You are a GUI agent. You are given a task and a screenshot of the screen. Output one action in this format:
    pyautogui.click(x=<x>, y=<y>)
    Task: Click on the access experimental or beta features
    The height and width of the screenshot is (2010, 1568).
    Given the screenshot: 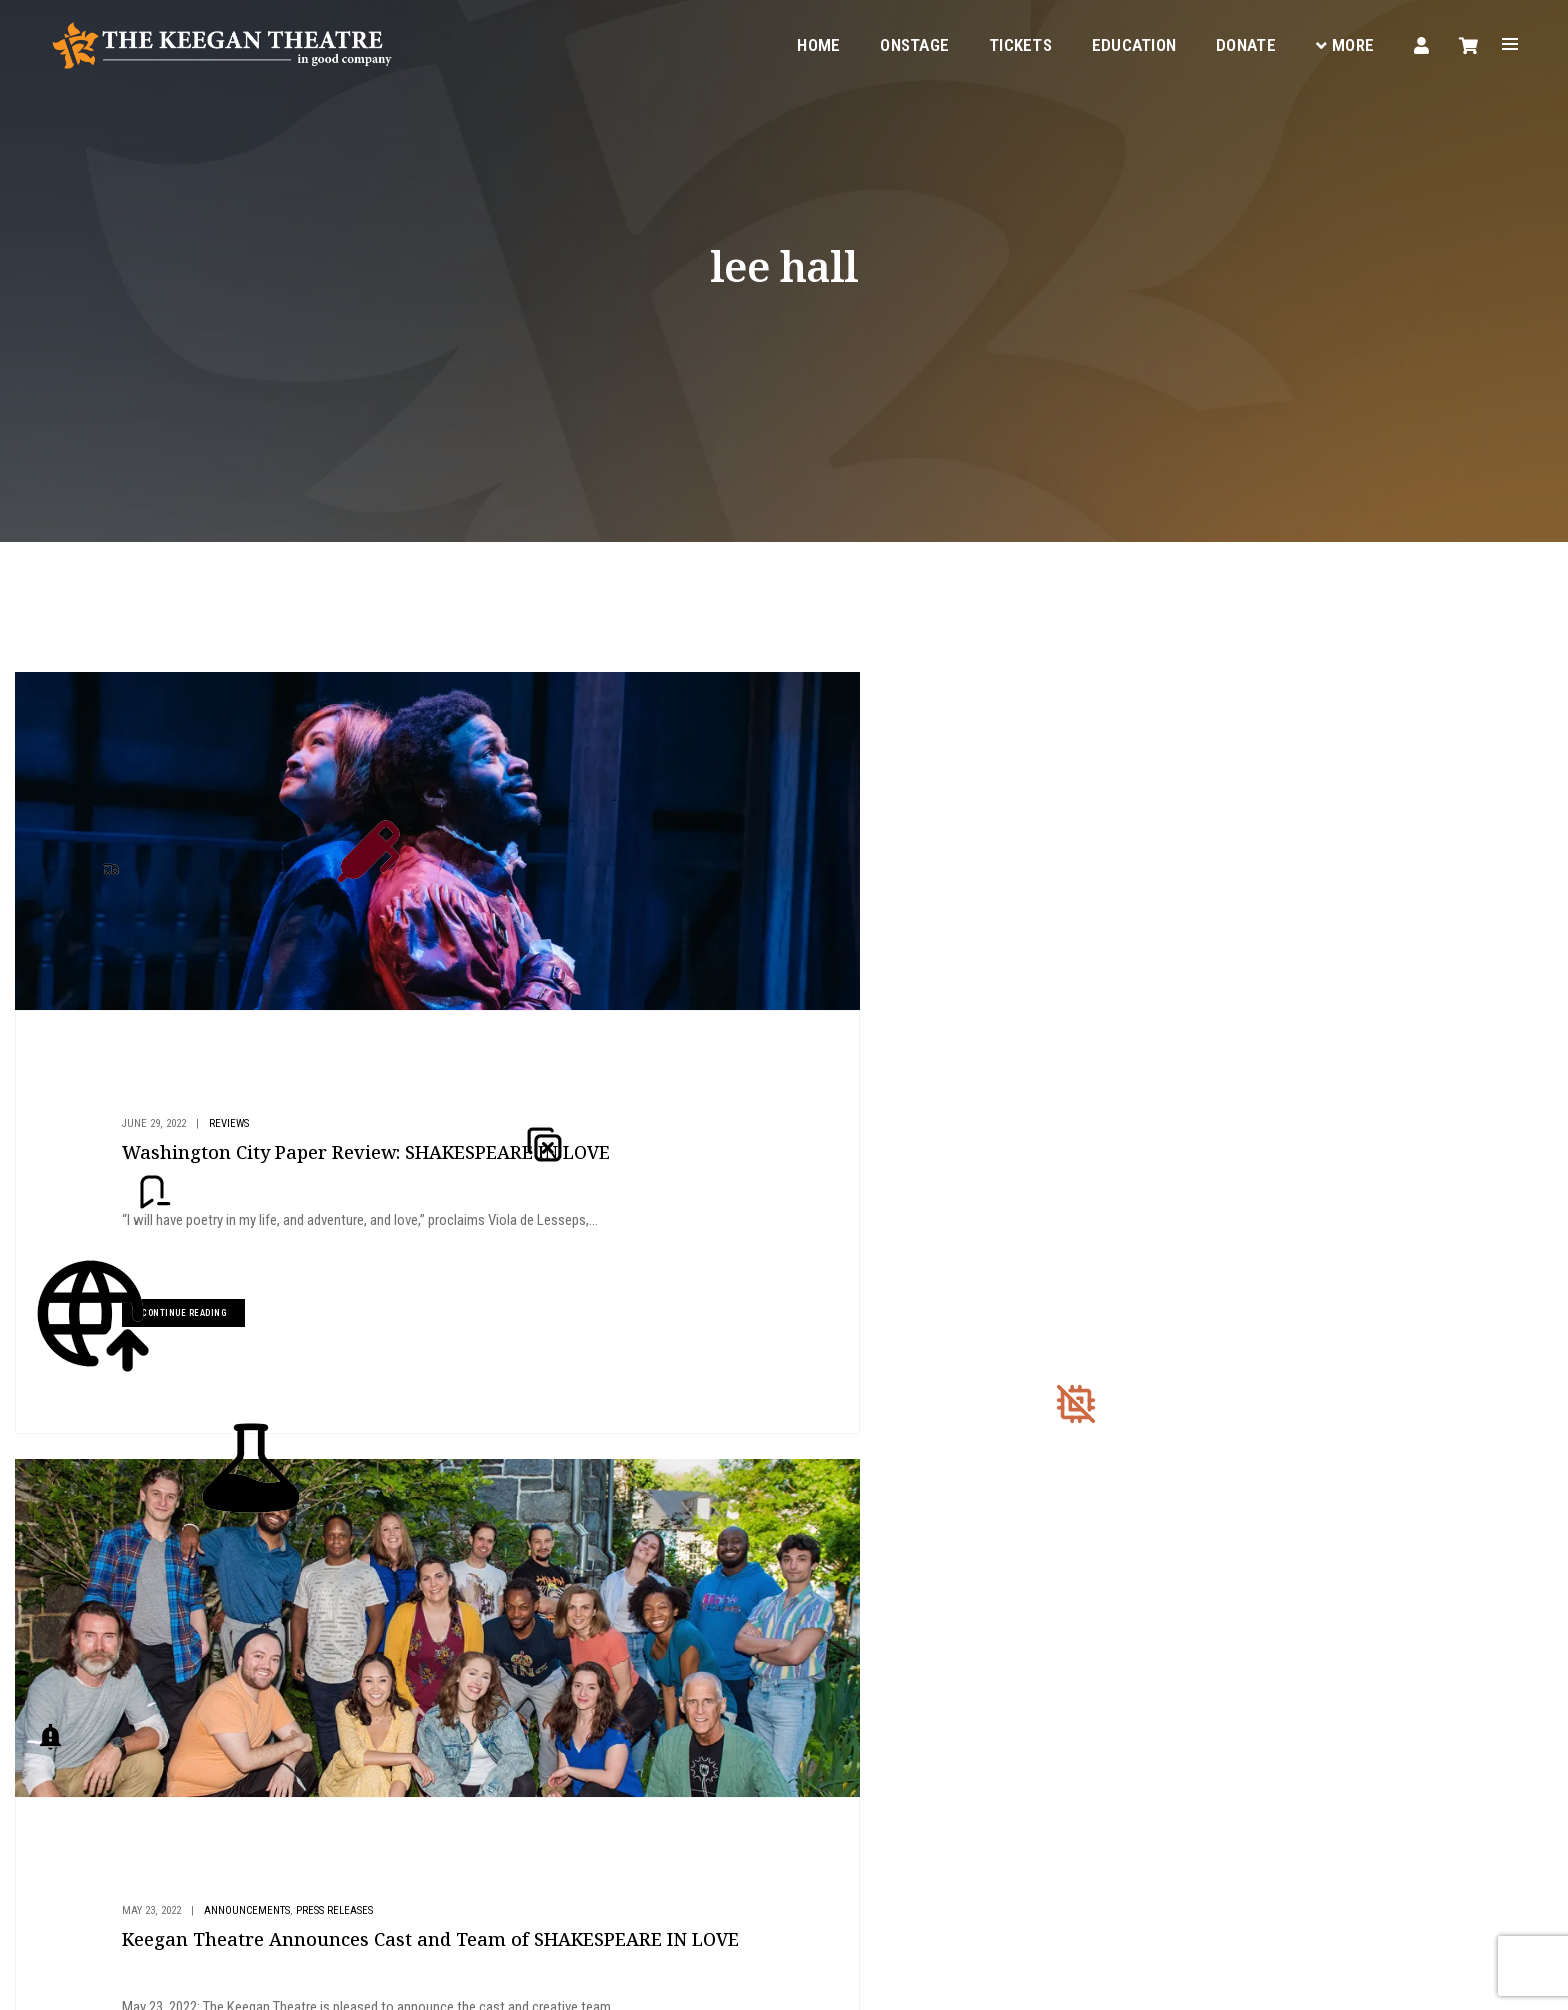 What is the action you would take?
    pyautogui.click(x=251, y=1468)
    